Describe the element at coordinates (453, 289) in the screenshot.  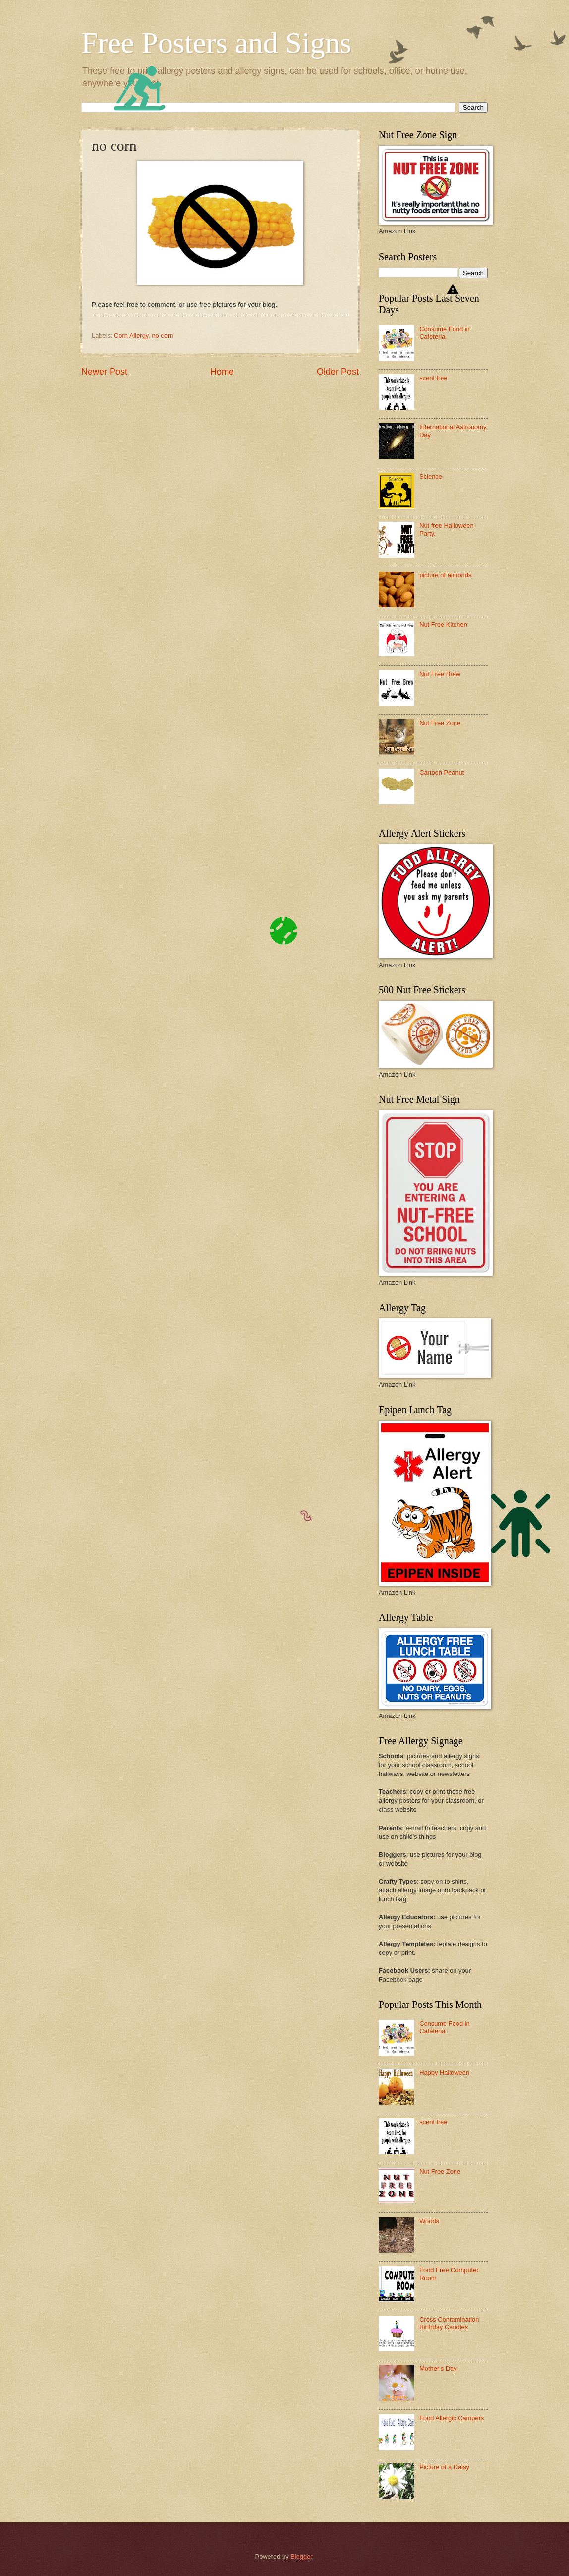
I see `indicates a warning or potential issue` at that location.